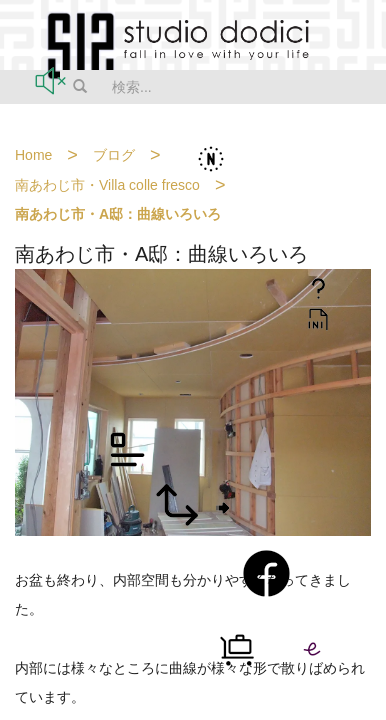  I want to click on indicates a draft or pending status for an item, so click(211, 159).